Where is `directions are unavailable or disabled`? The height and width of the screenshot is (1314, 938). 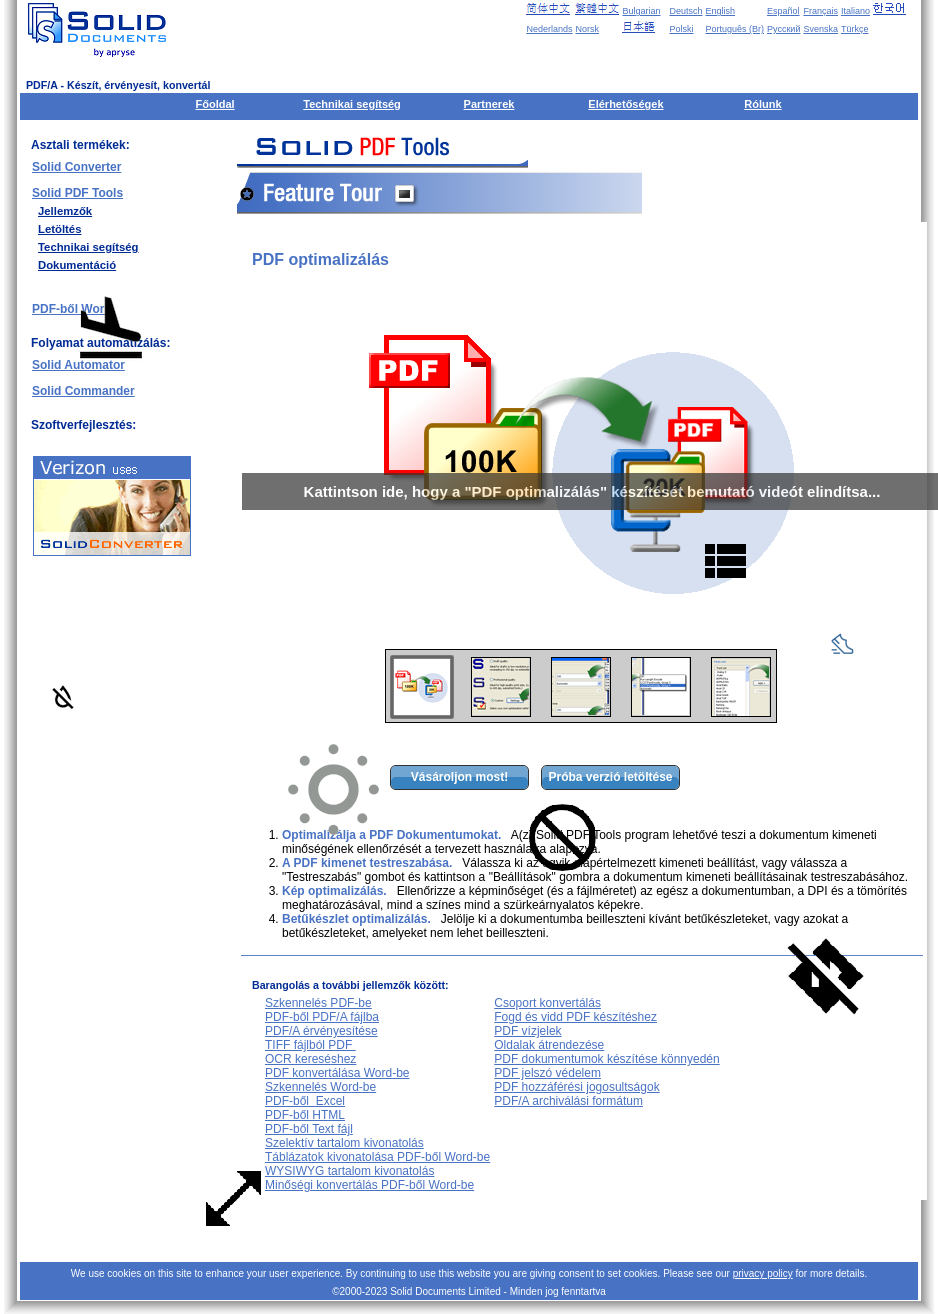 directions are unavailable or disabled is located at coordinates (826, 976).